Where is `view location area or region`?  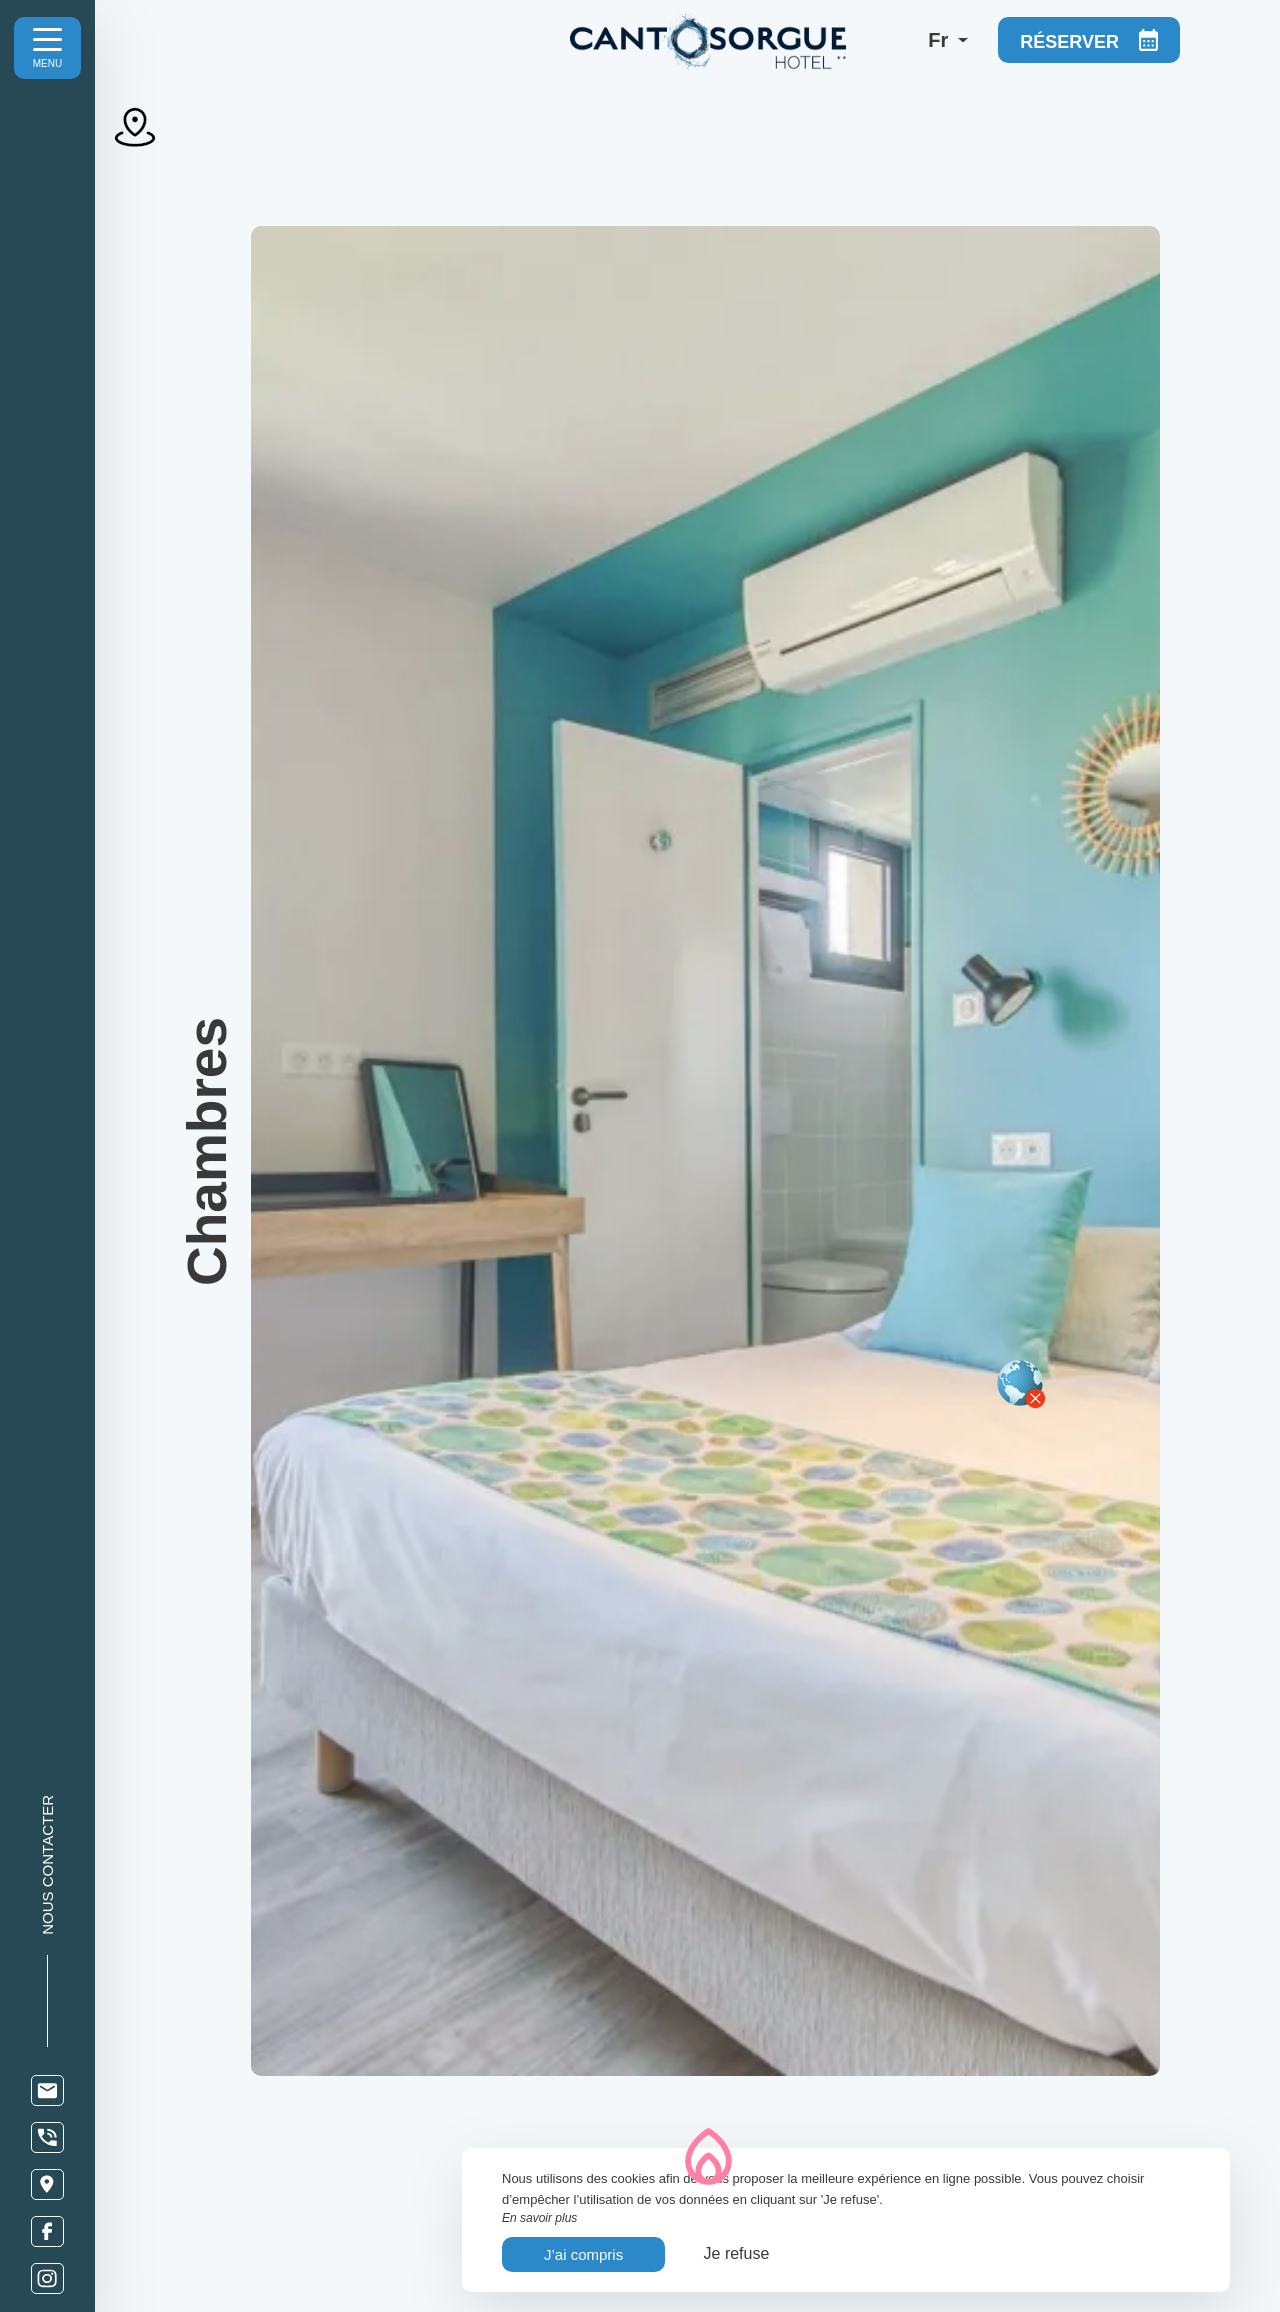 view location area or region is located at coordinates (135, 128).